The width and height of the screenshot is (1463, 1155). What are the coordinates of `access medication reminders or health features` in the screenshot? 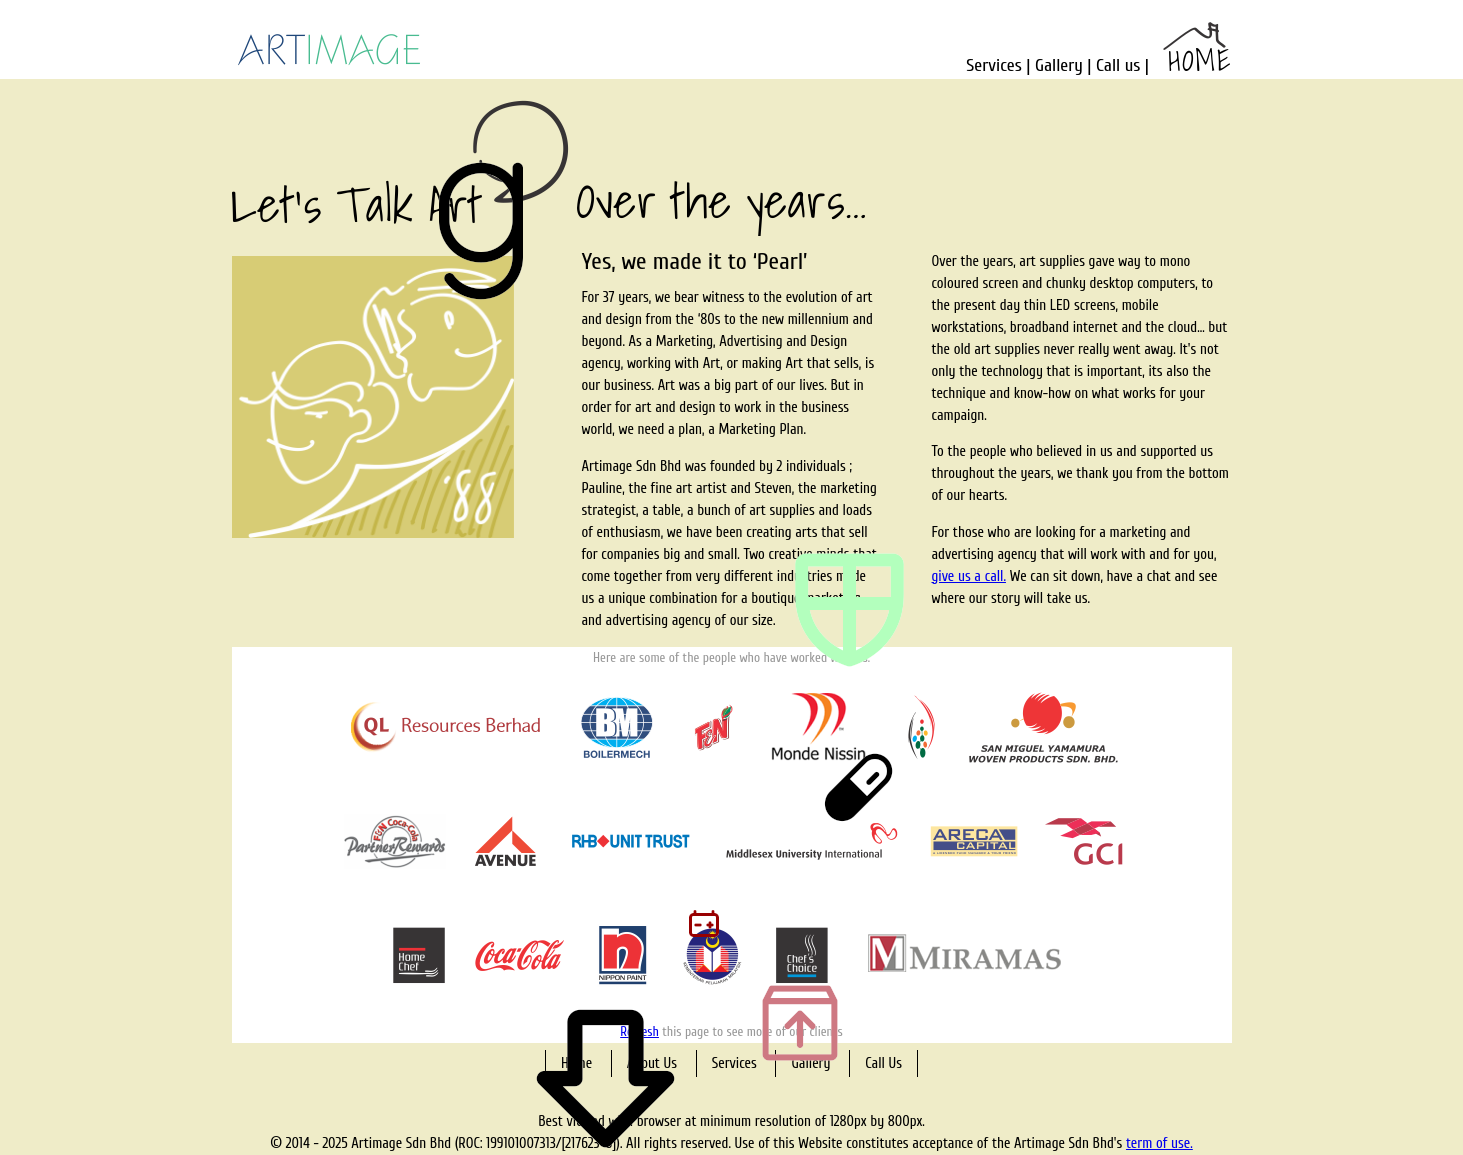 It's located at (858, 787).